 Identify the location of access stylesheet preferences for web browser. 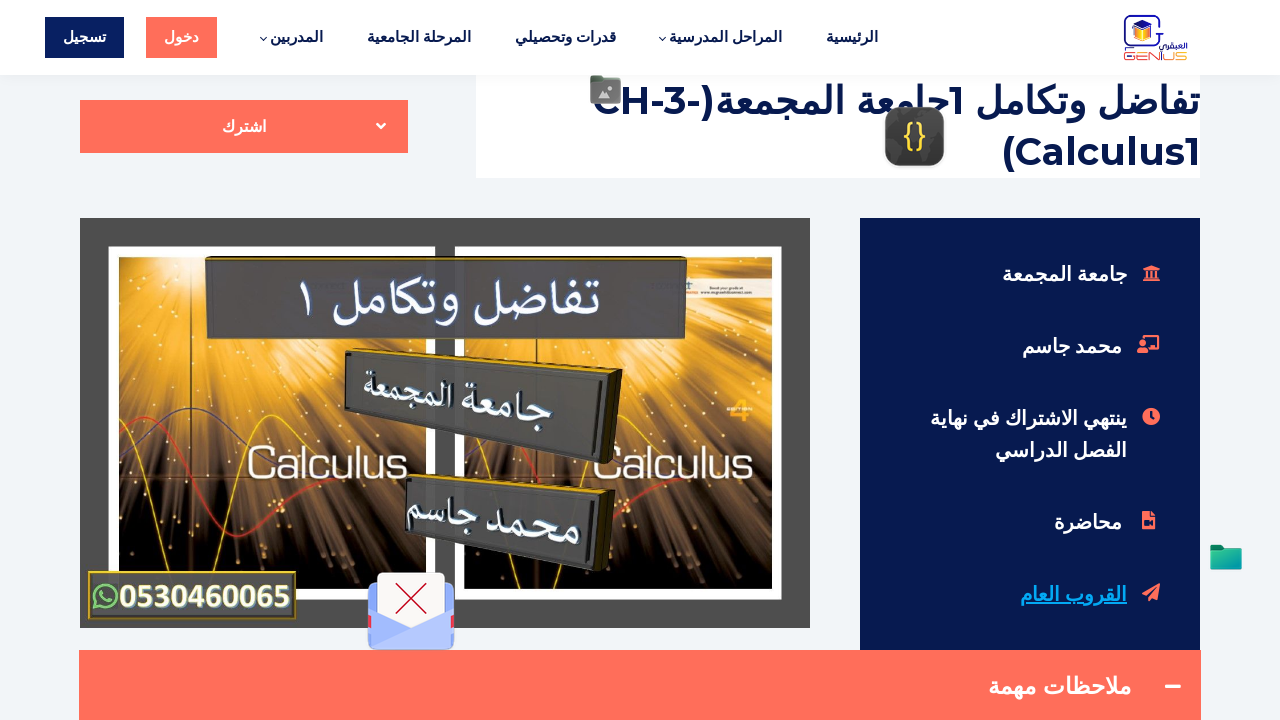
(914, 137).